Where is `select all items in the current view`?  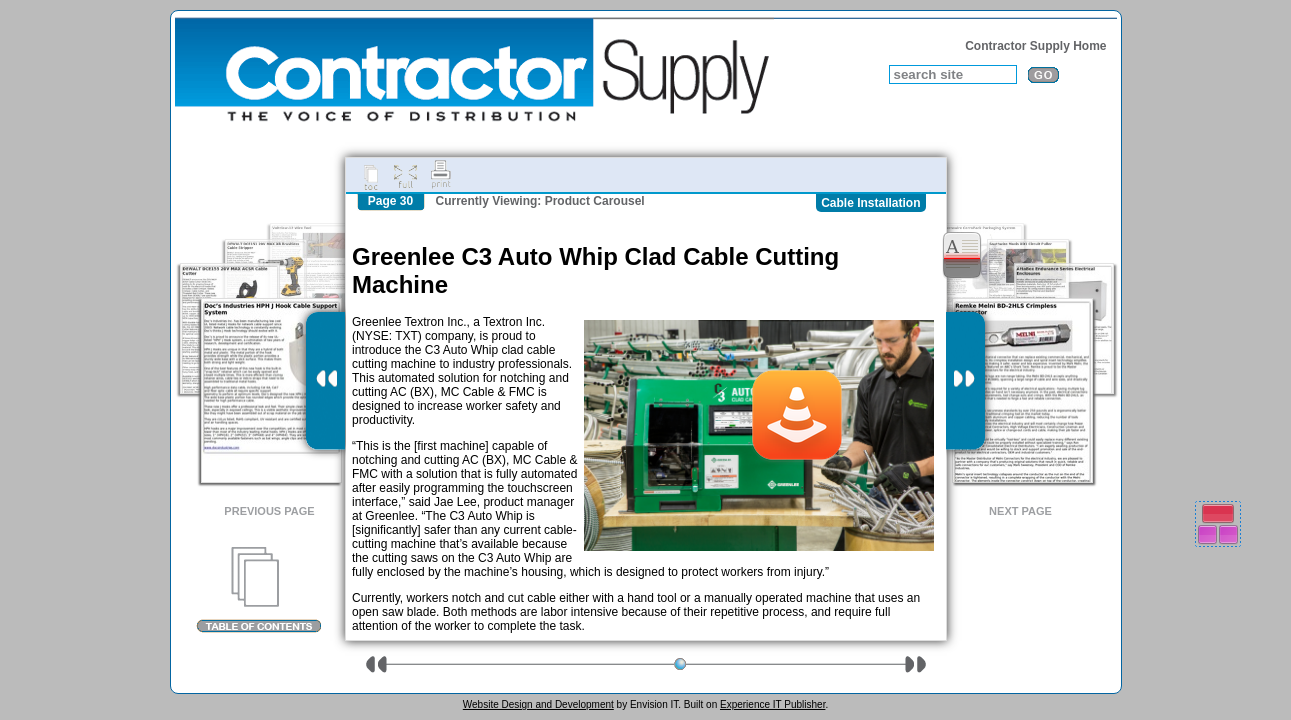 select all items in the current view is located at coordinates (1218, 524).